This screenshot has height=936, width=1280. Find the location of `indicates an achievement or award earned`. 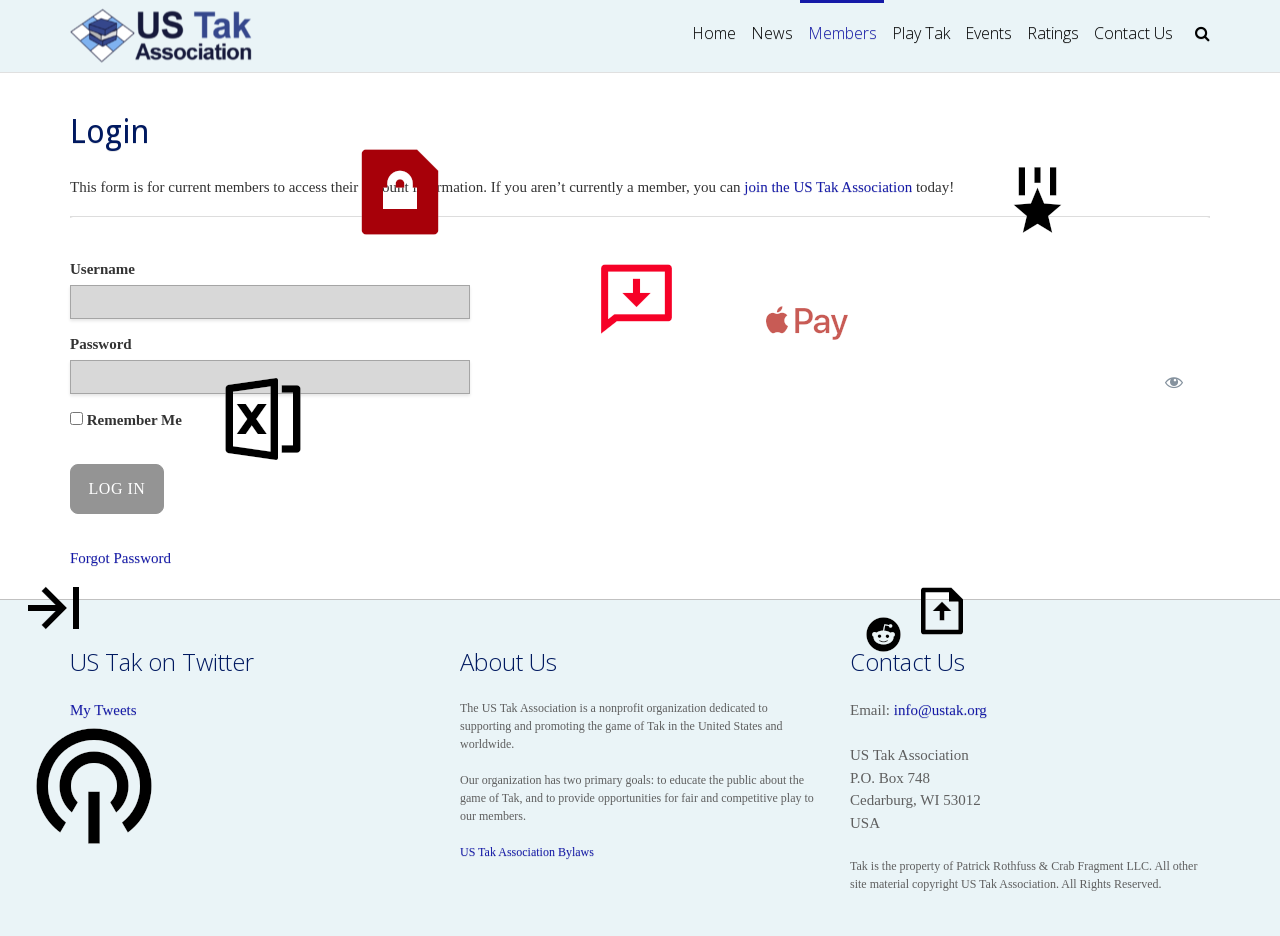

indicates an achievement or award earned is located at coordinates (1037, 198).